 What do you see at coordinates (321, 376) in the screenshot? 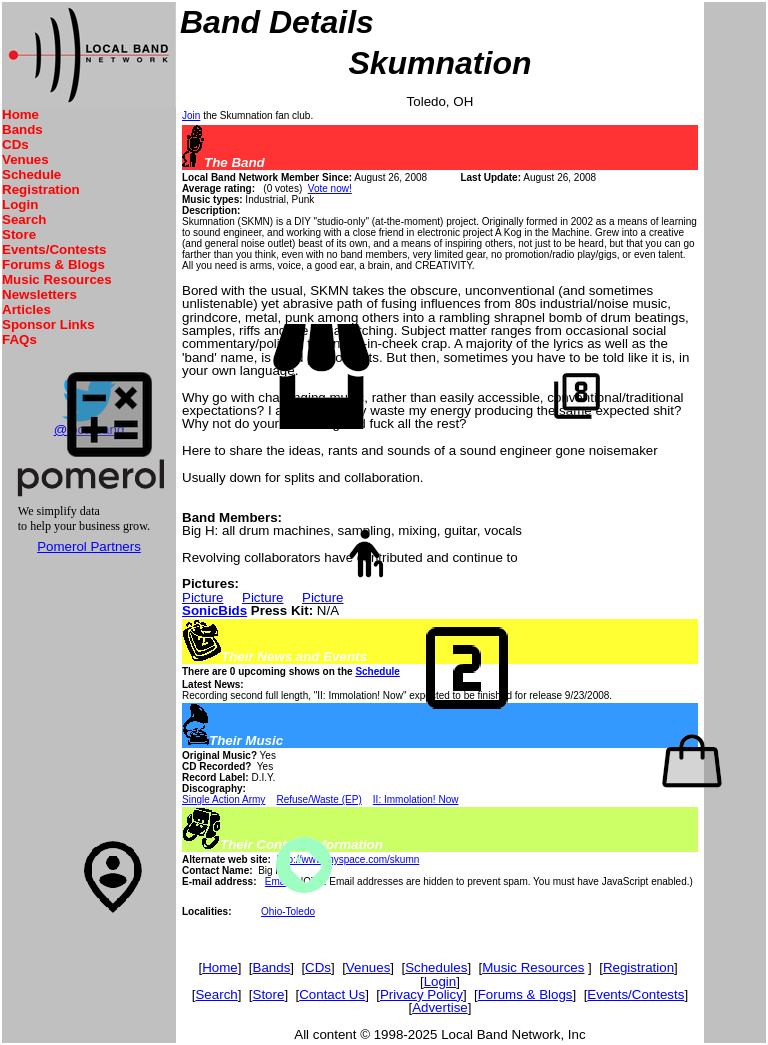
I see `open the store or shop` at bounding box center [321, 376].